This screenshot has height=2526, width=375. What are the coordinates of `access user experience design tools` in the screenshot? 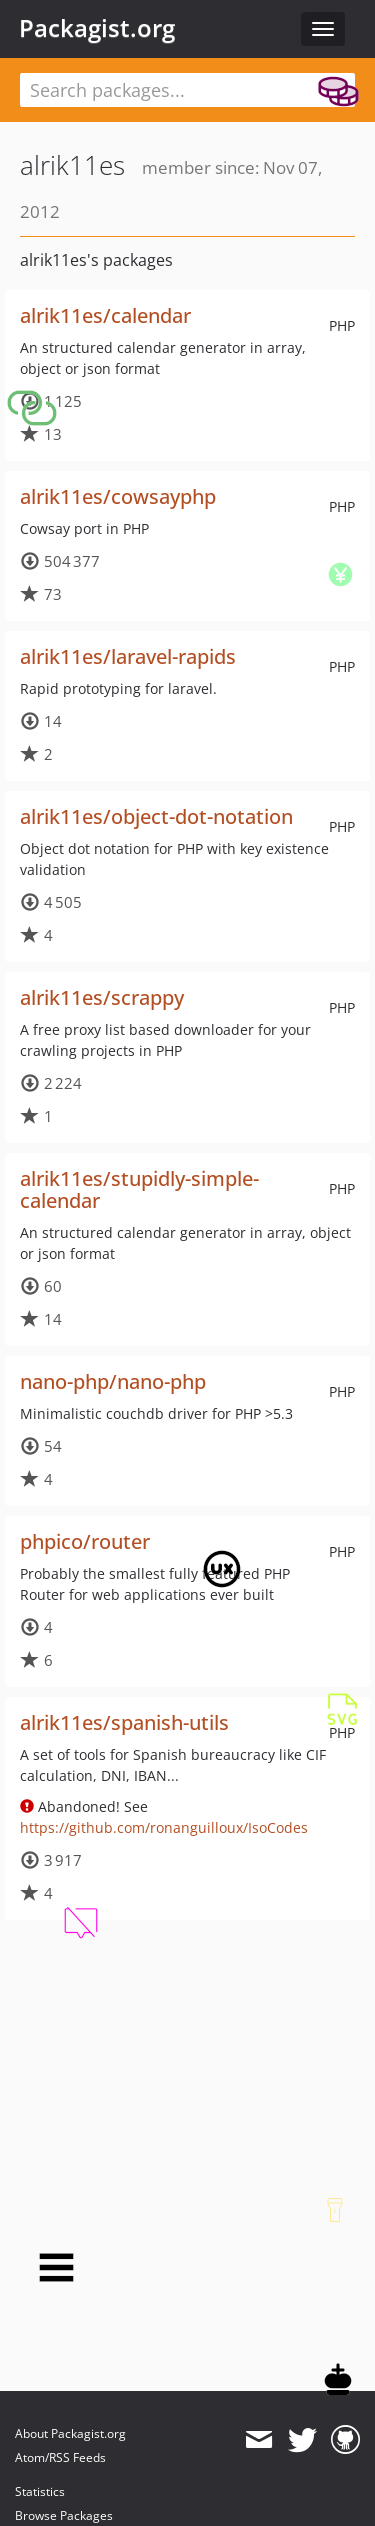 It's located at (222, 1569).